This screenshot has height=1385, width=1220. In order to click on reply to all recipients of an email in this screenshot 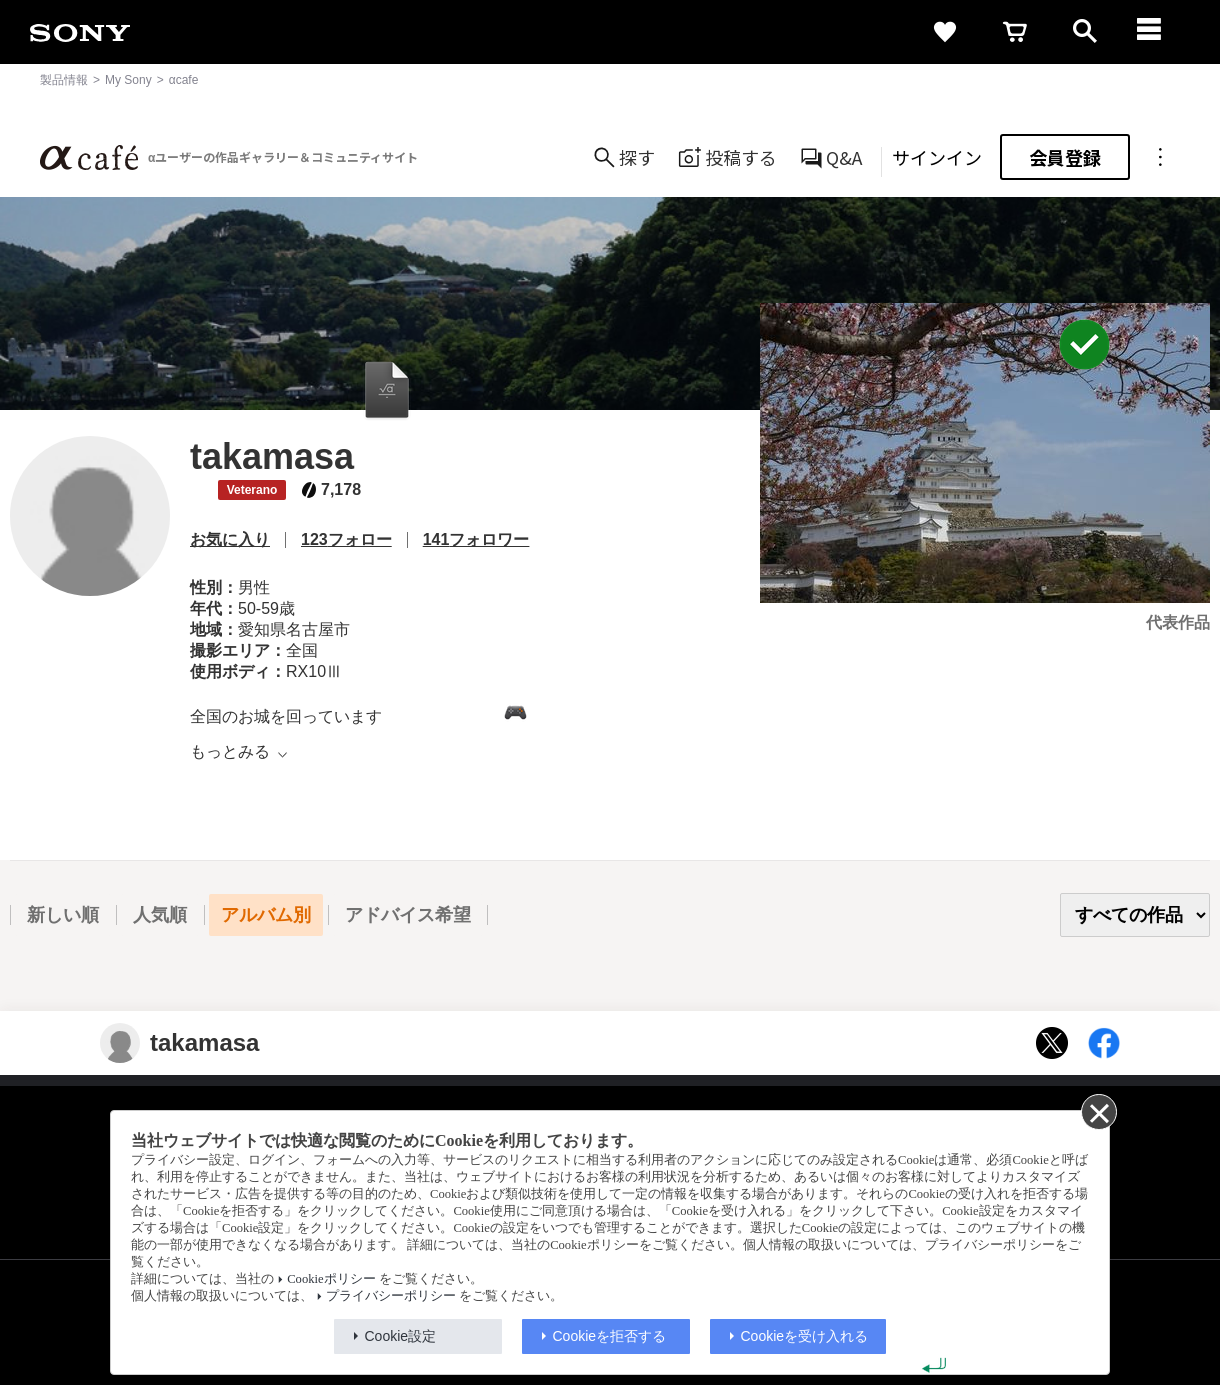, I will do `click(933, 1363)`.